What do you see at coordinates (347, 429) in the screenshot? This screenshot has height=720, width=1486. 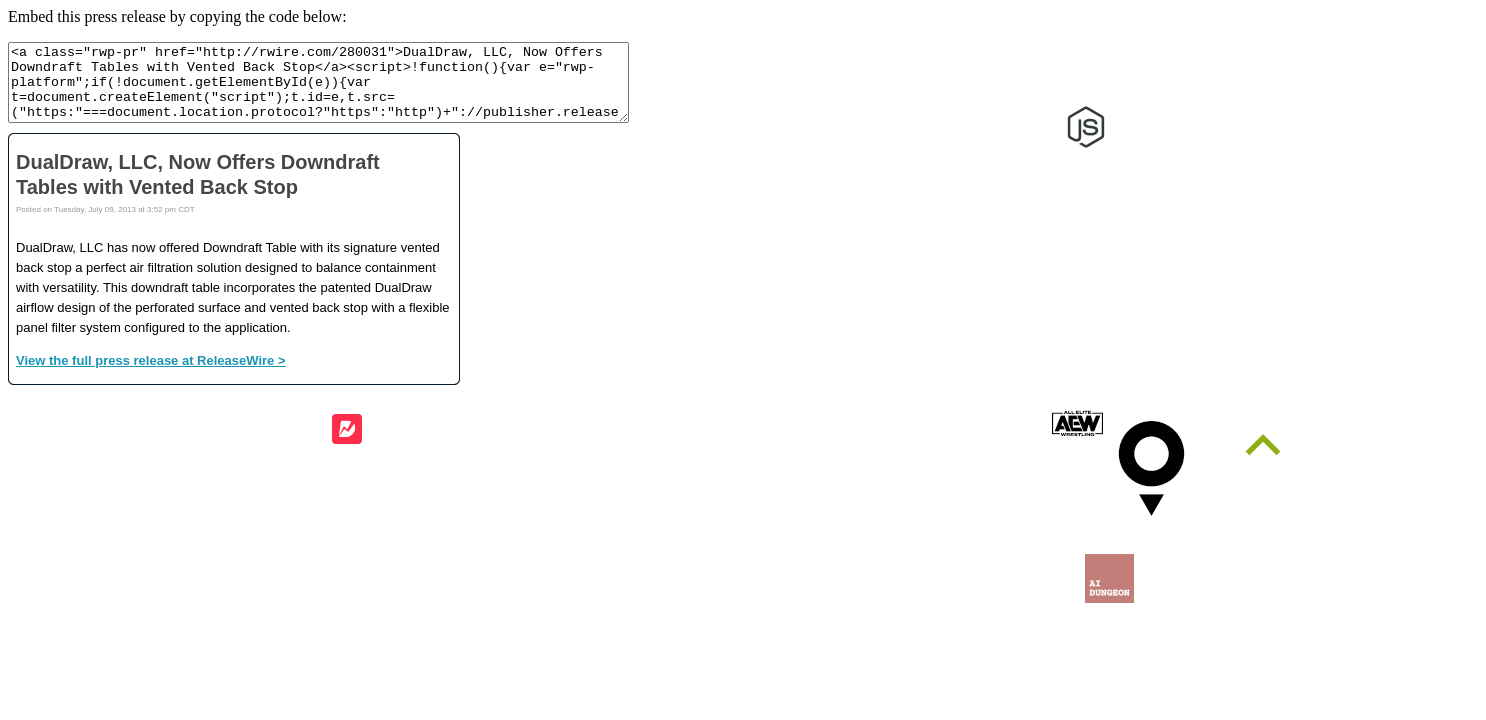 I see `open the Dunzo delivery app` at bounding box center [347, 429].